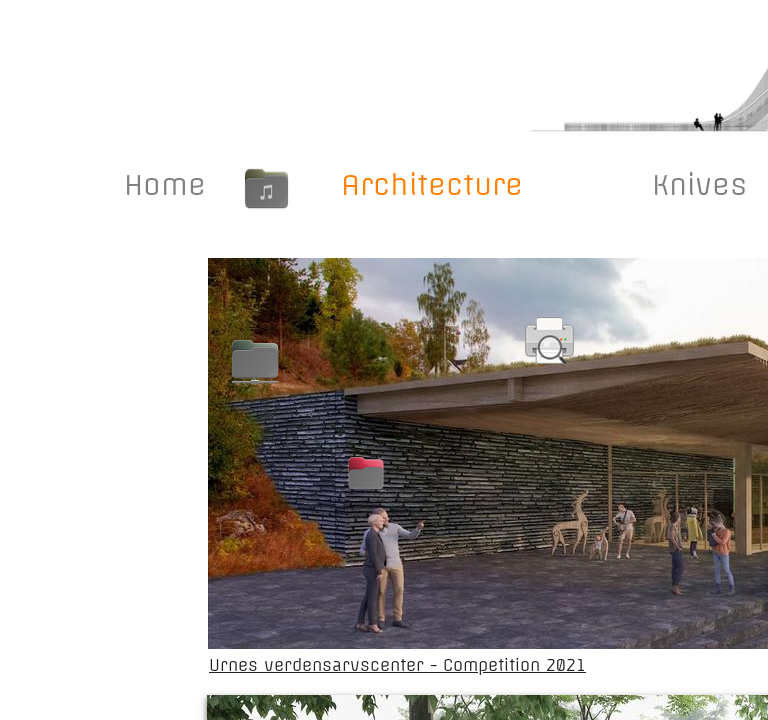 The image size is (768, 720). What do you see at coordinates (549, 340) in the screenshot?
I see `preview document before printing` at bounding box center [549, 340].